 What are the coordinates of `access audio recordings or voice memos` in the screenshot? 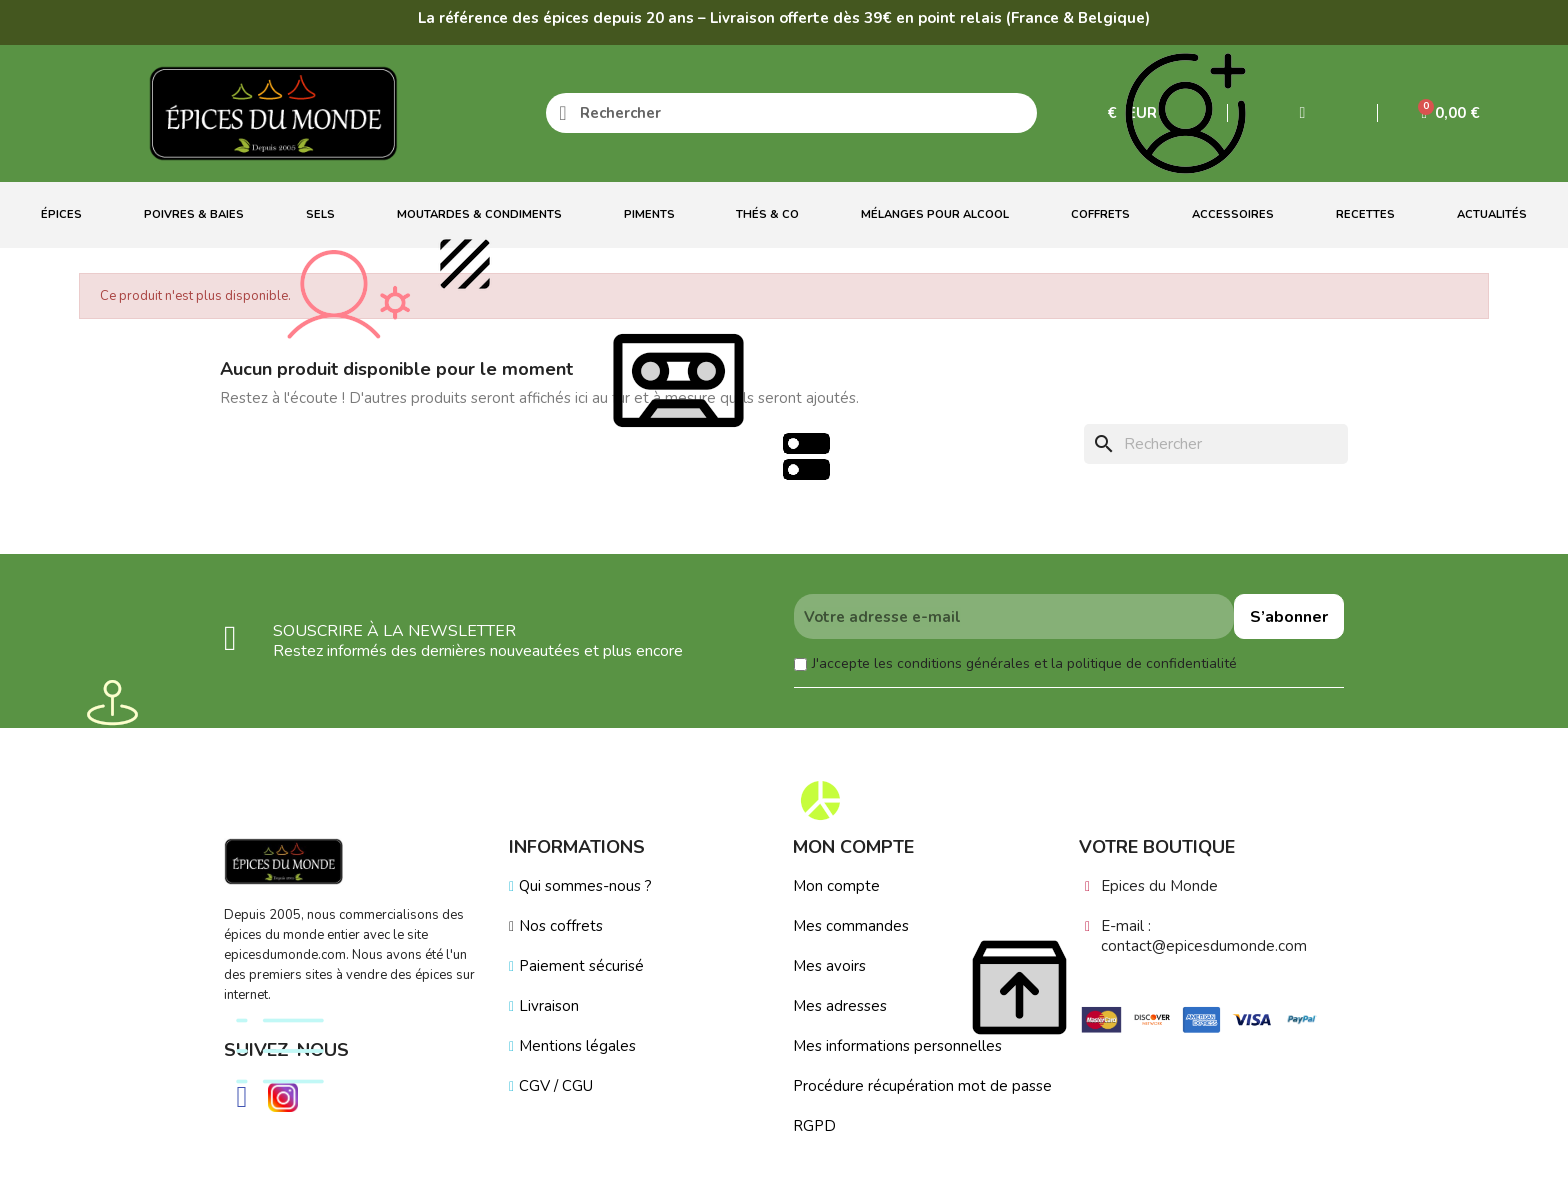 It's located at (678, 380).